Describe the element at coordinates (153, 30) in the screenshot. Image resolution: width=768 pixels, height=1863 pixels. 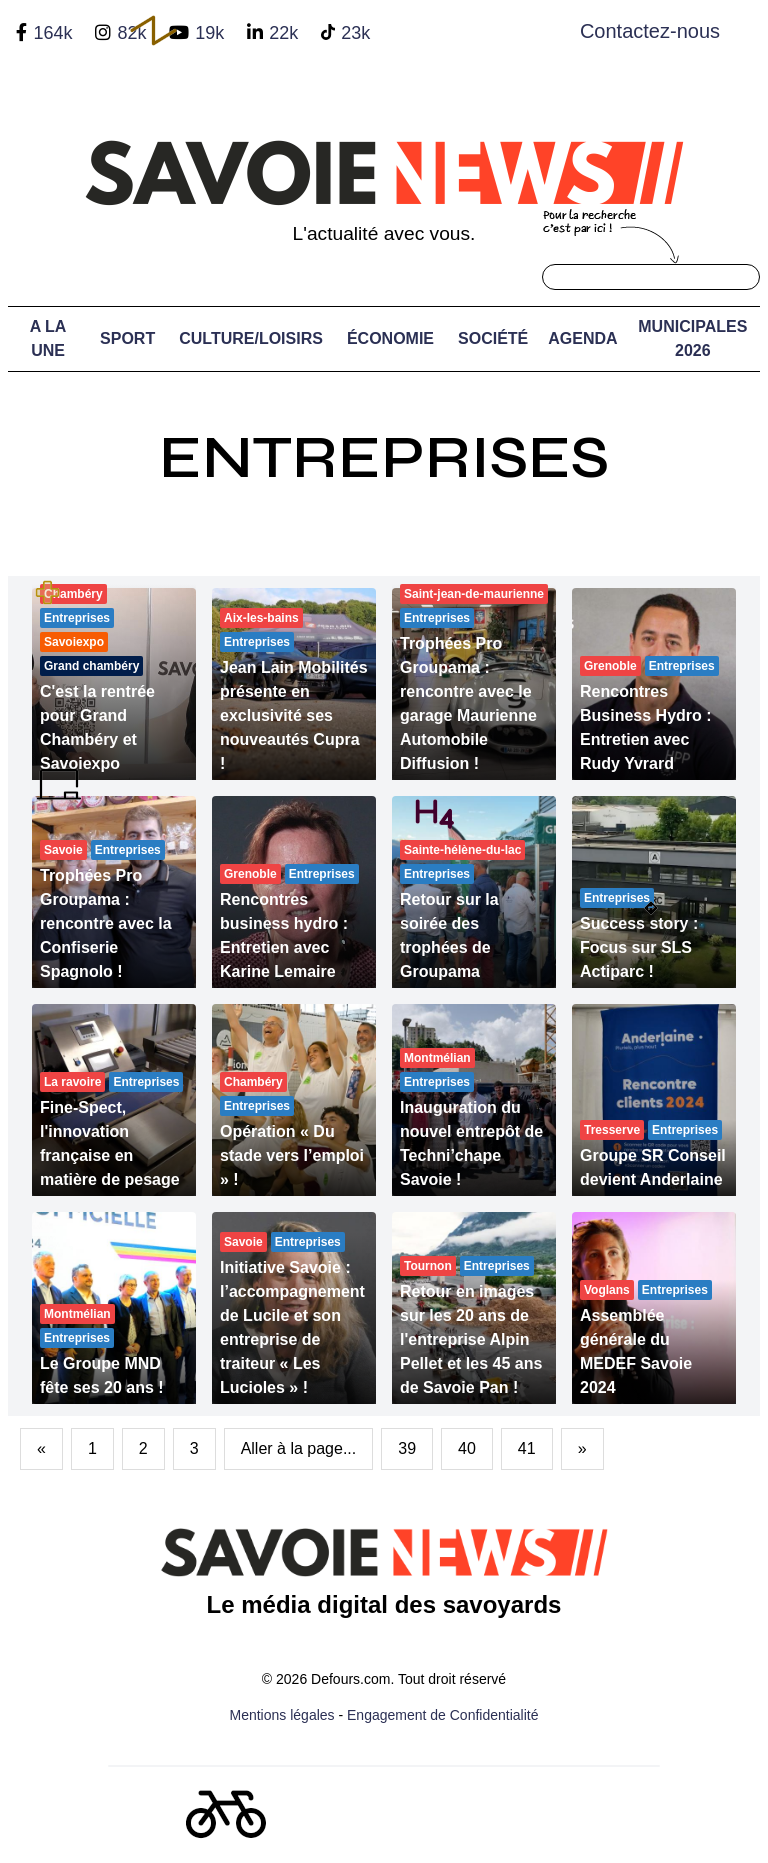
I see `select sawtooth waveform for audio synthesis` at that location.